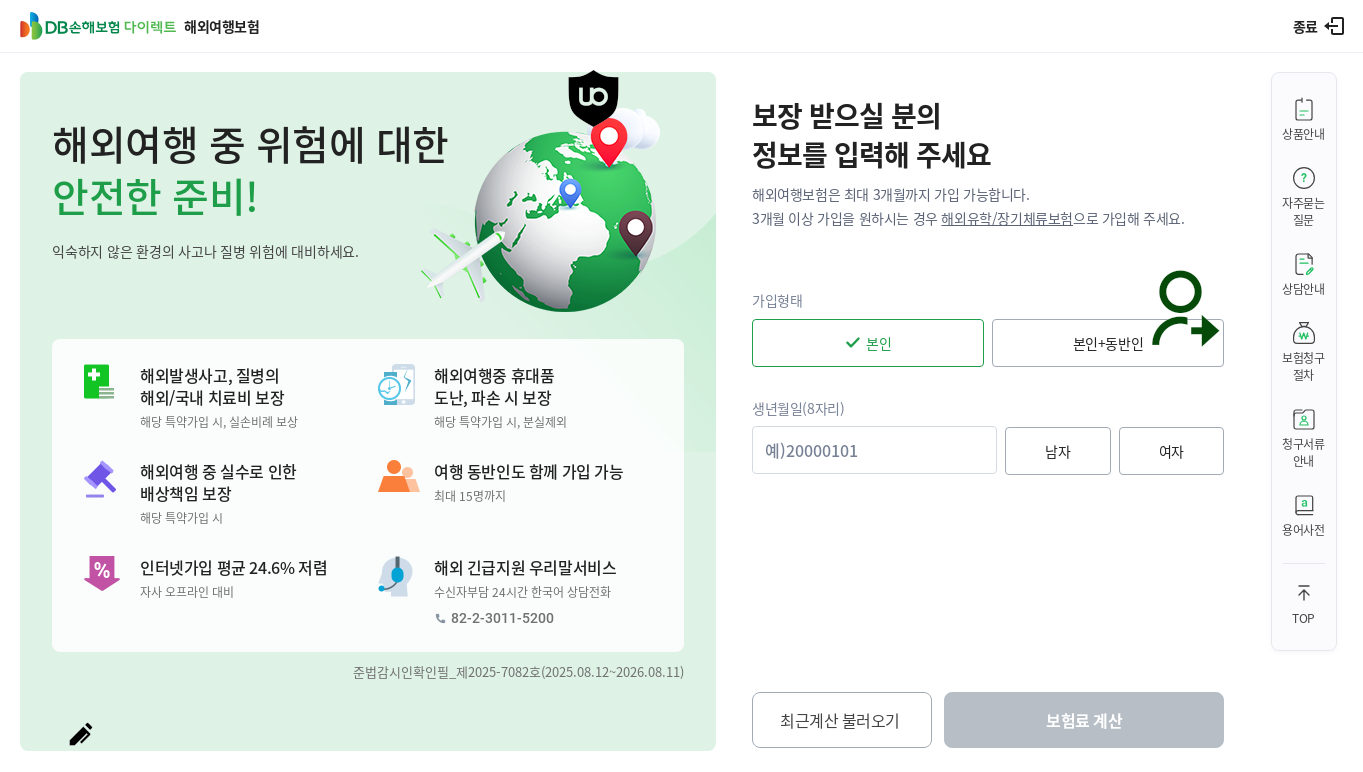 Image resolution: width=1363 pixels, height=772 pixels. Describe the element at coordinates (593, 98) in the screenshot. I see `uBlock Origin browser extension logo` at that location.